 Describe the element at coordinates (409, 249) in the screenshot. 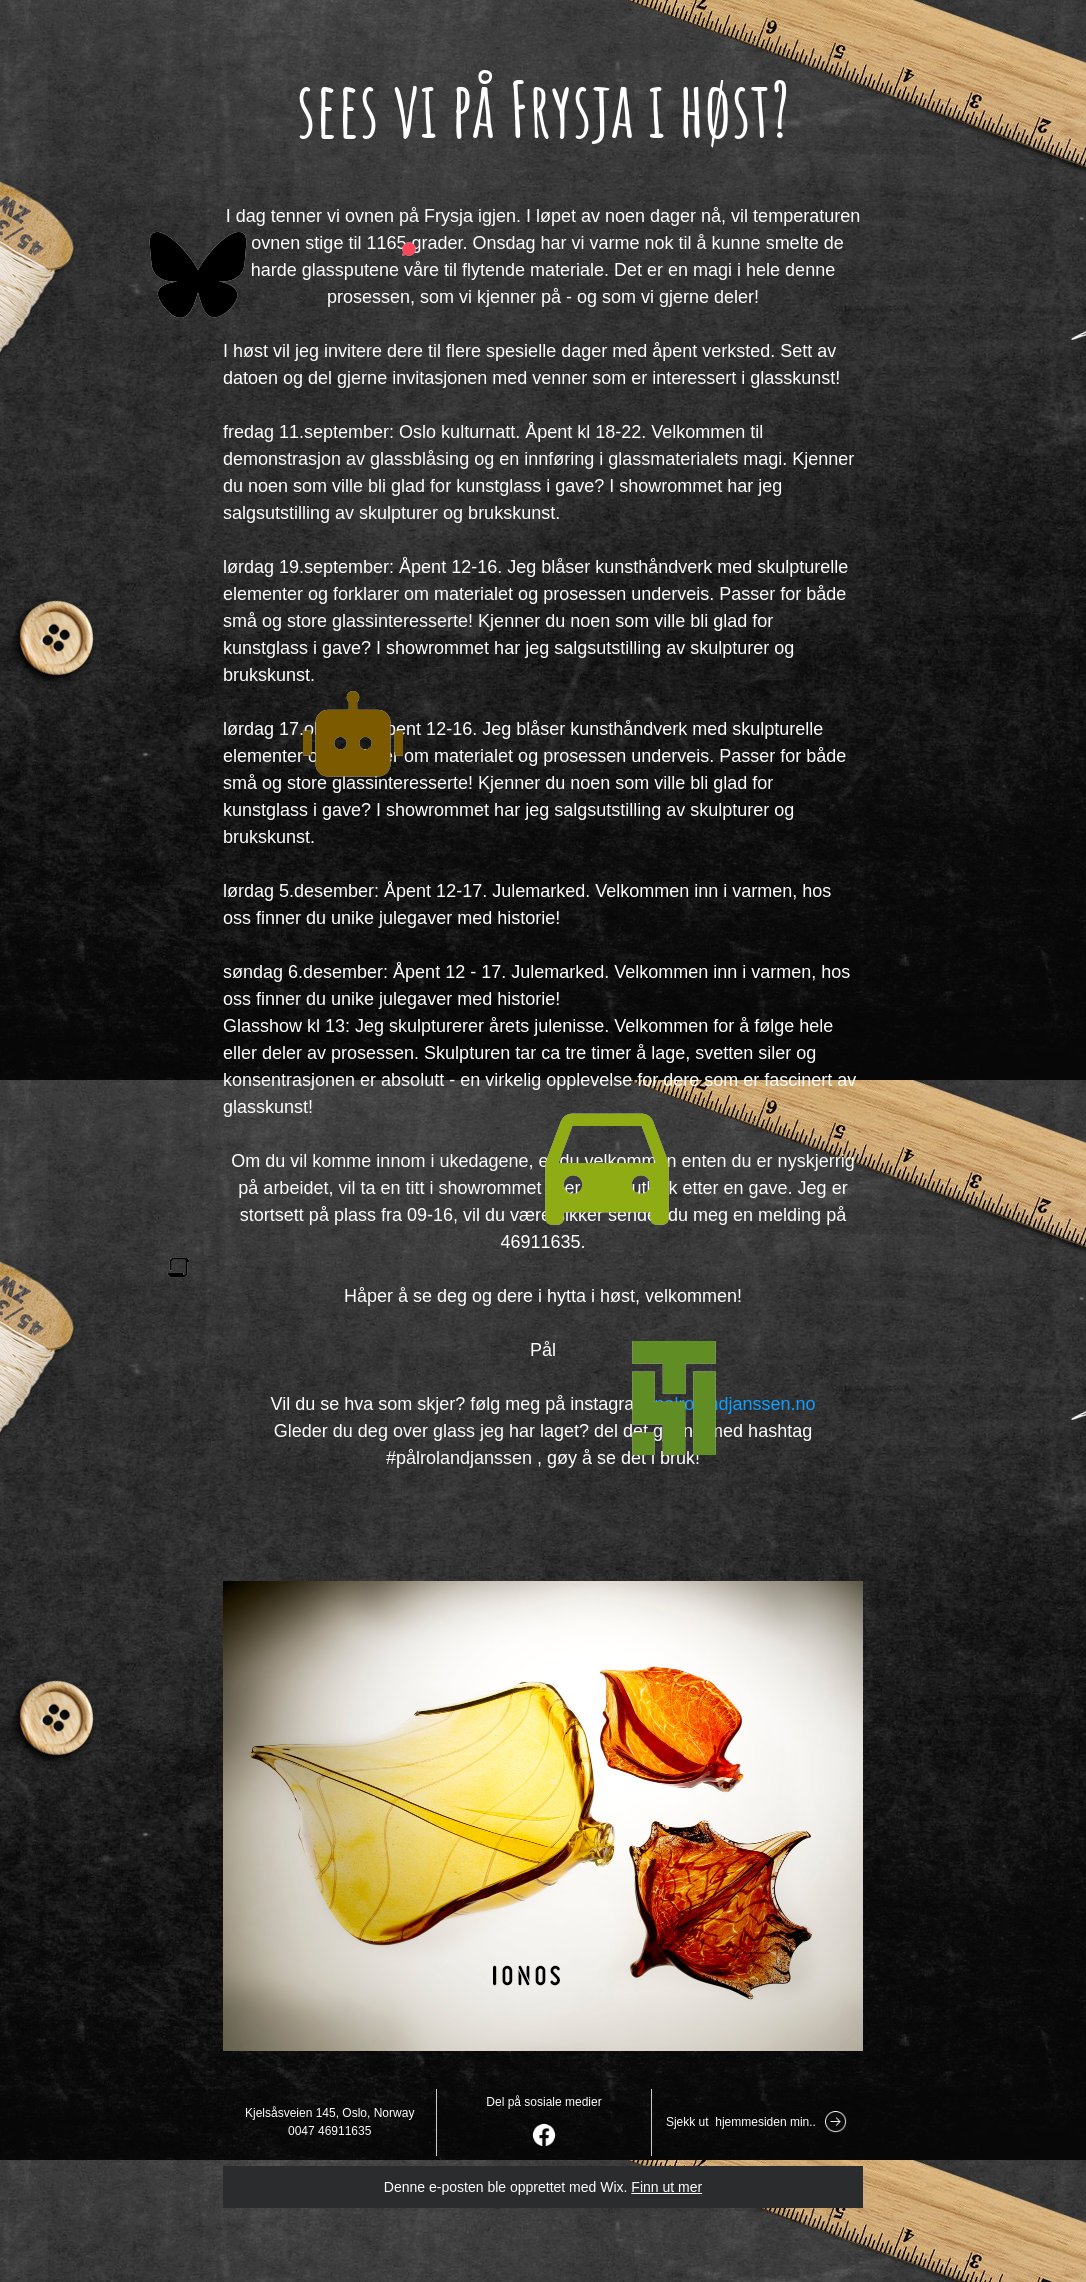

I see `open chat or messaging` at that location.